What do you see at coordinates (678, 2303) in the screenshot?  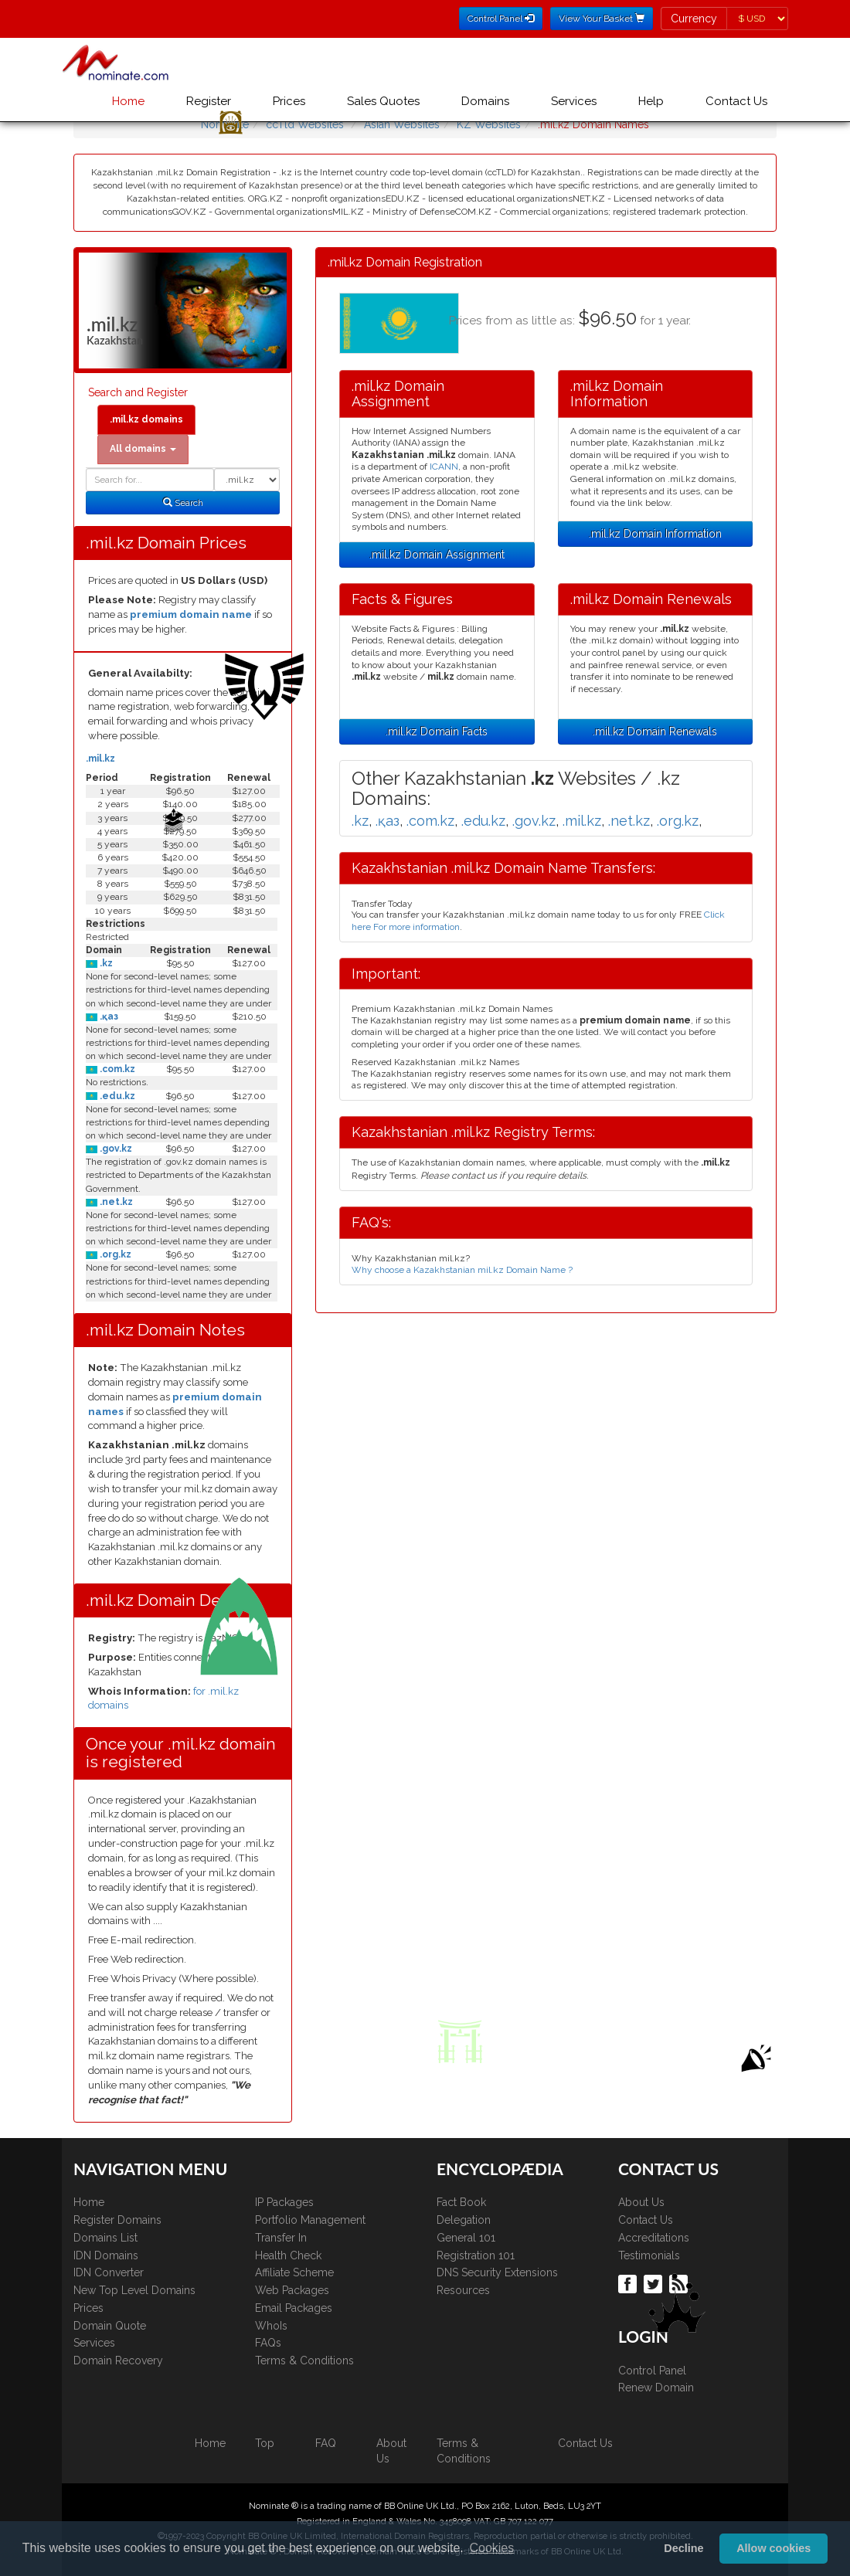 I see `indicates a splash effect or water impact in gameplay` at bounding box center [678, 2303].